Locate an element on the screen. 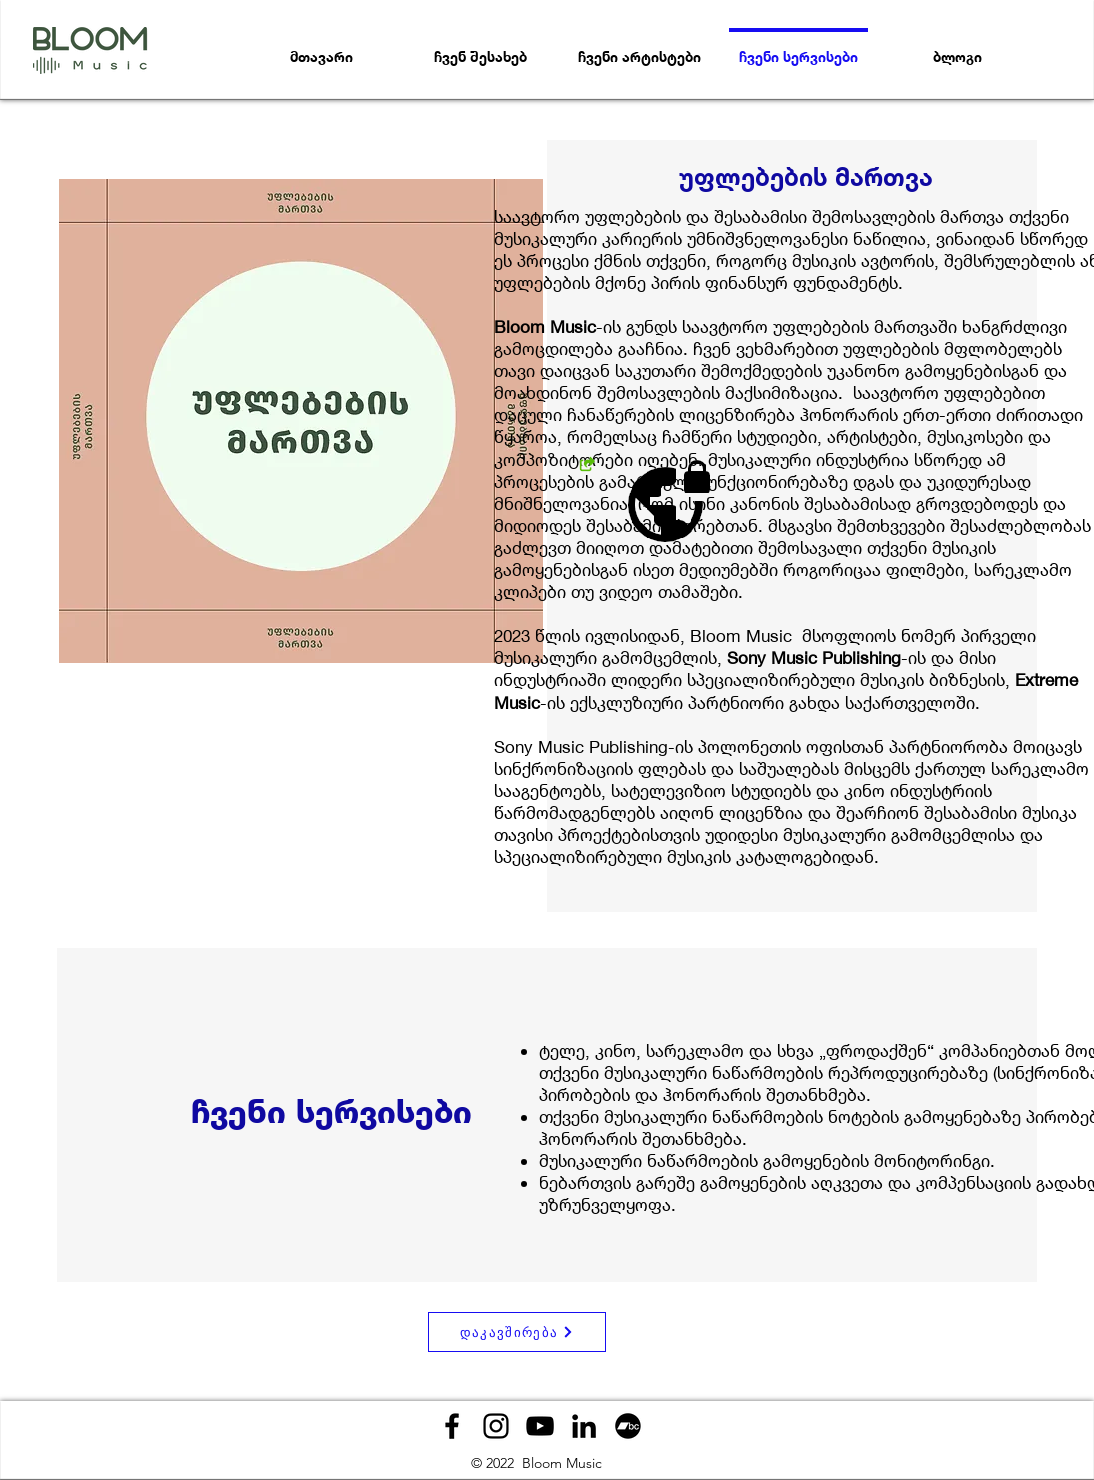  share content to another app or platform is located at coordinates (587, 464).